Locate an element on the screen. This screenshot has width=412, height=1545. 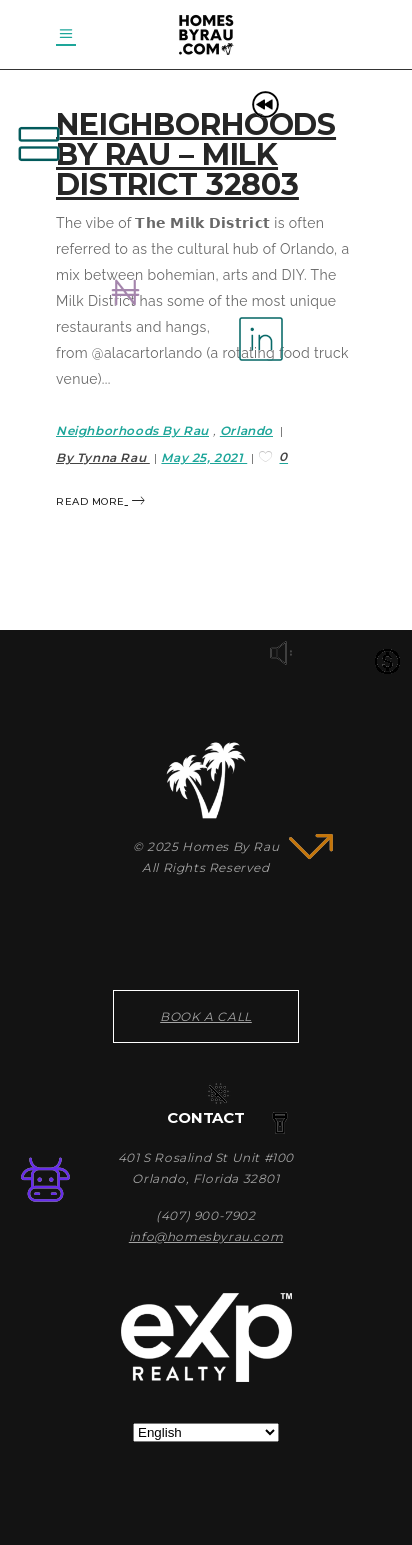
view earnings or account balance is located at coordinates (387, 661).